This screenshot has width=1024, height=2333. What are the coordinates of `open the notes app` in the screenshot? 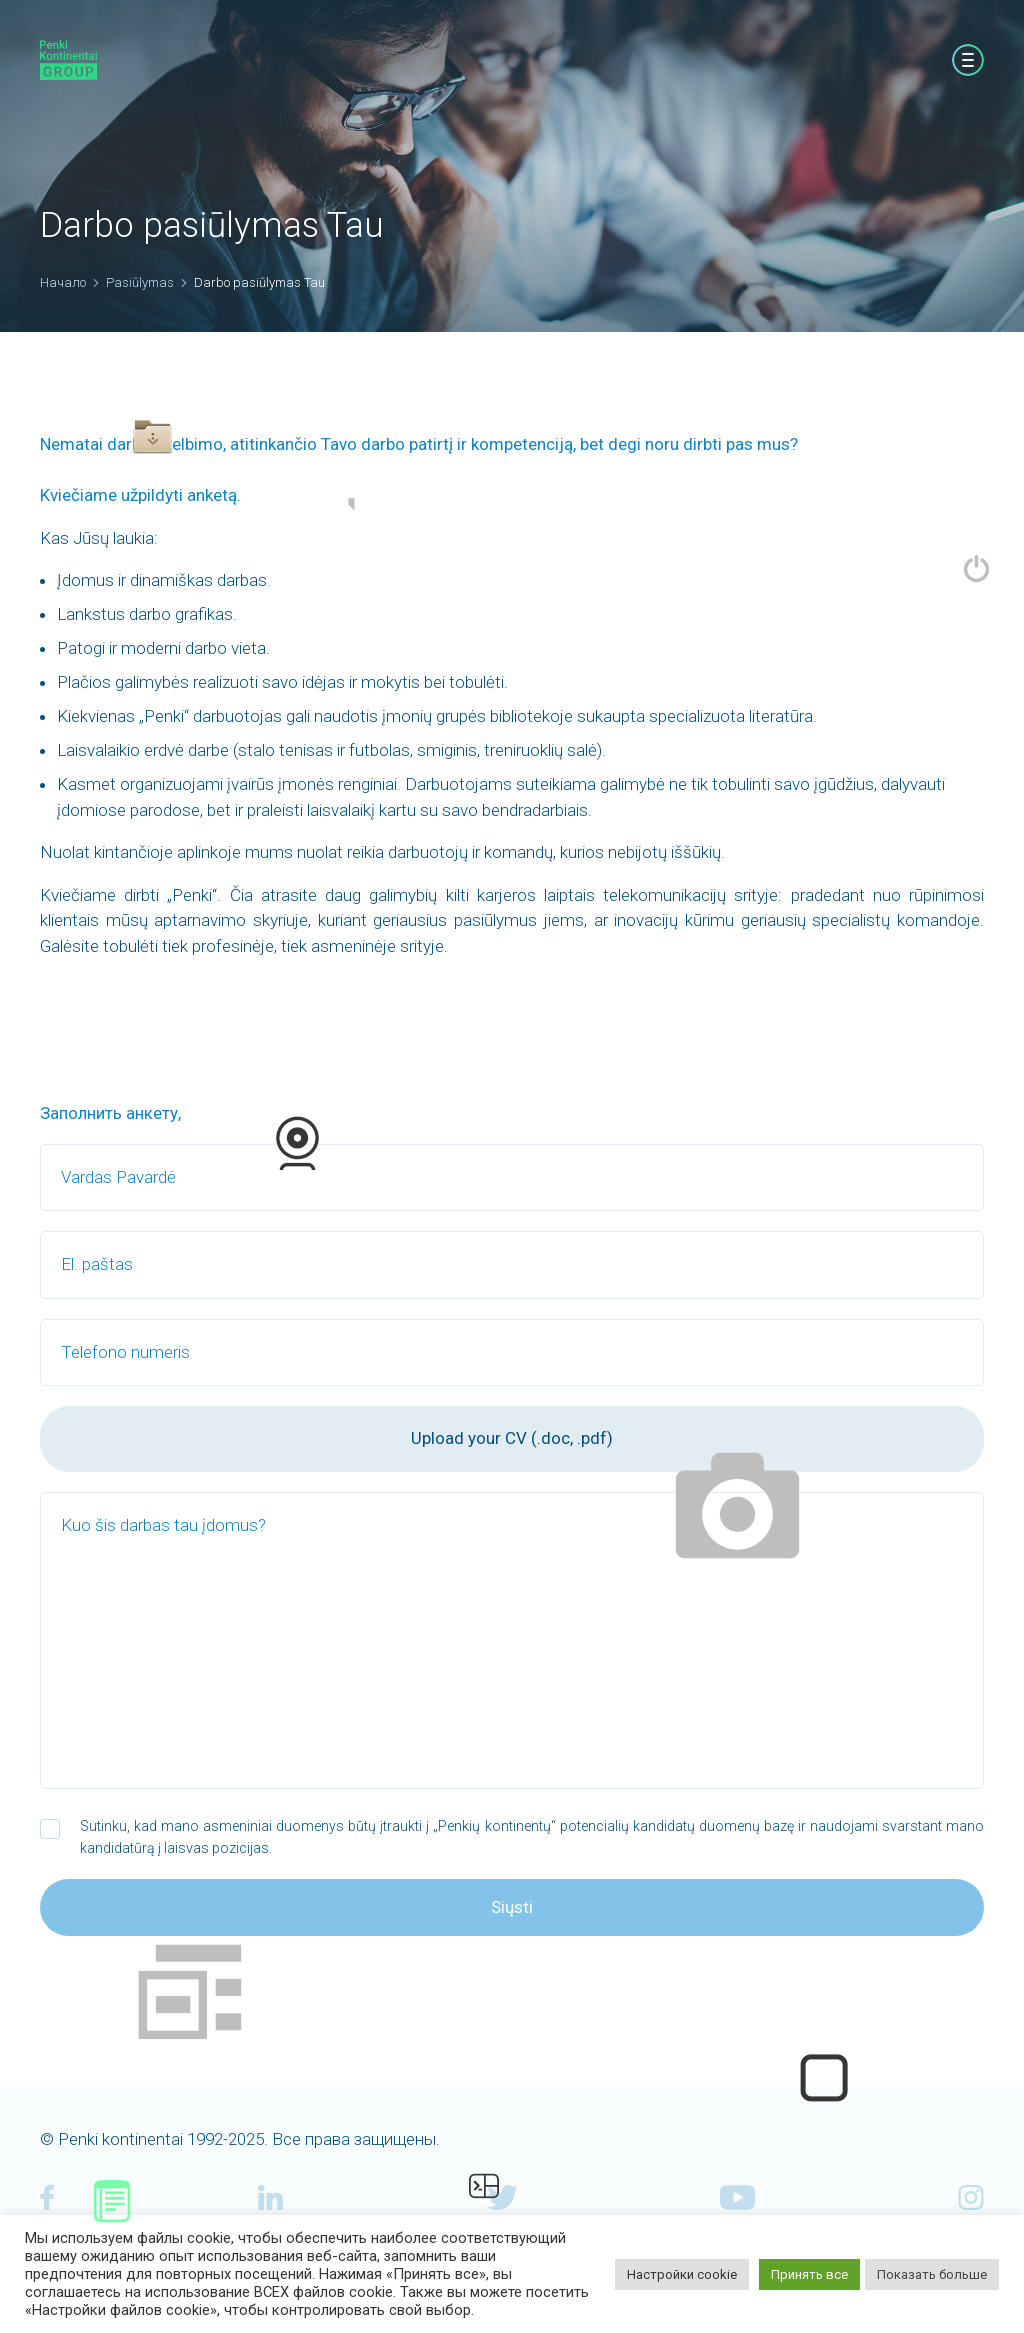 It's located at (113, 2202).